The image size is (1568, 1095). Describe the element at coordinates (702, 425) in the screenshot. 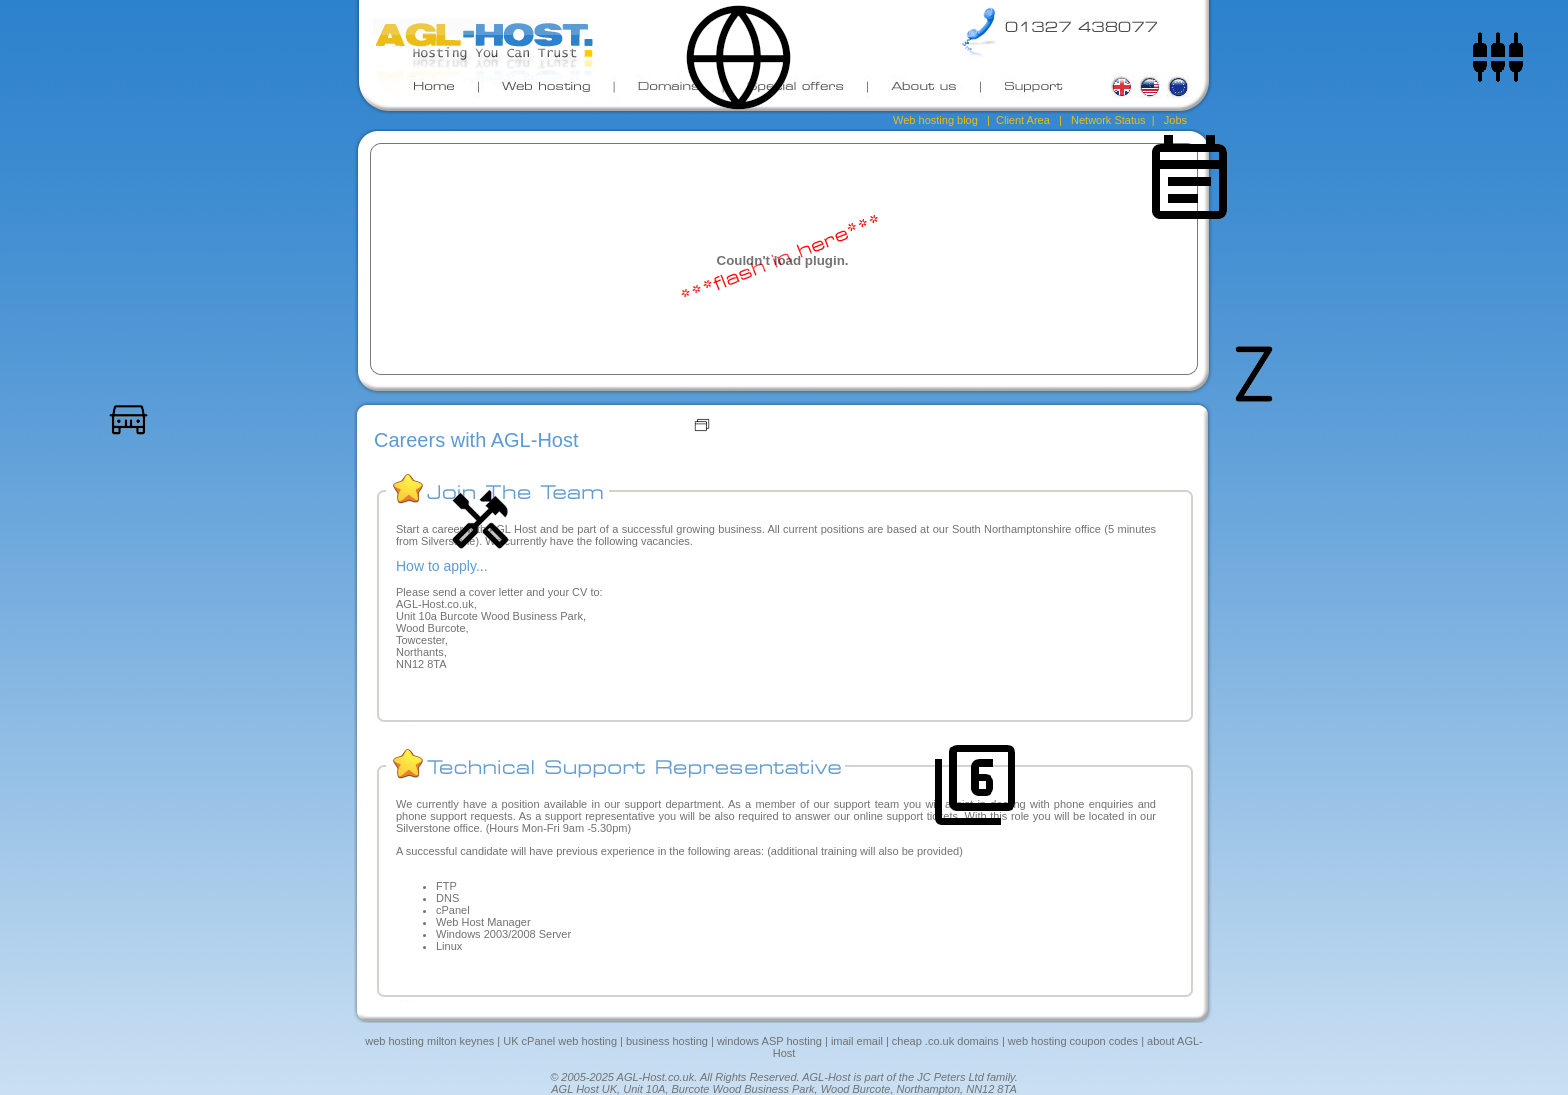

I see `view open browser windows` at that location.